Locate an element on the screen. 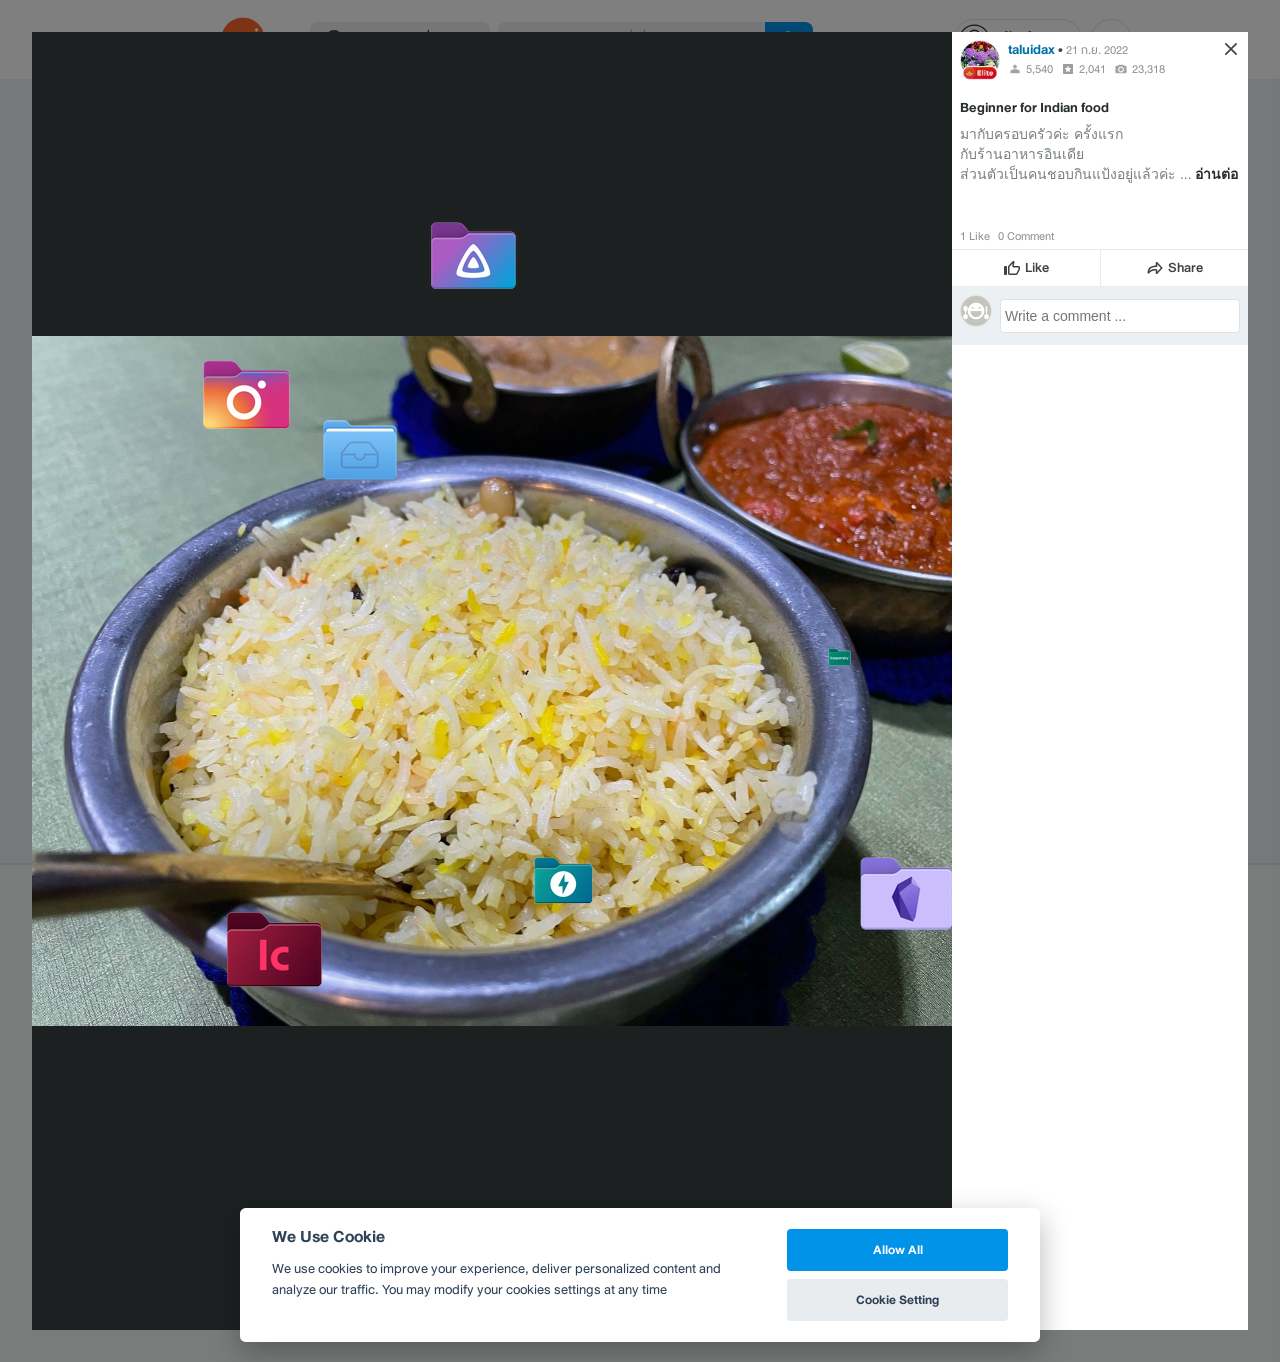 This screenshot has height=1362, width=1280. open instagram media folder is located at coordinates (246, 397).